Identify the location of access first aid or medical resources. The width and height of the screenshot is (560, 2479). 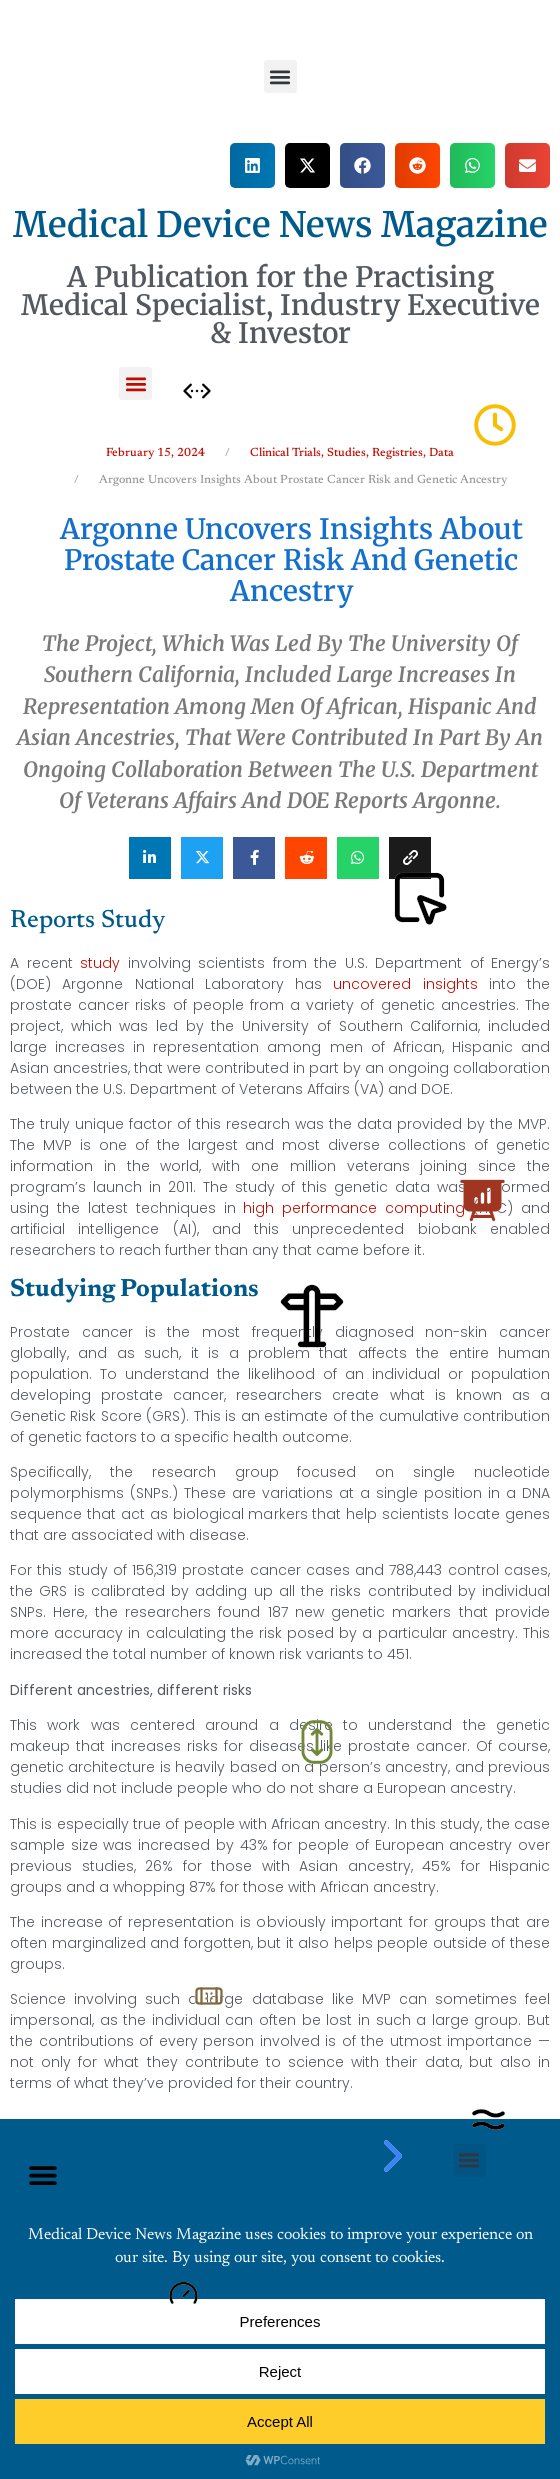
(209, 1996).